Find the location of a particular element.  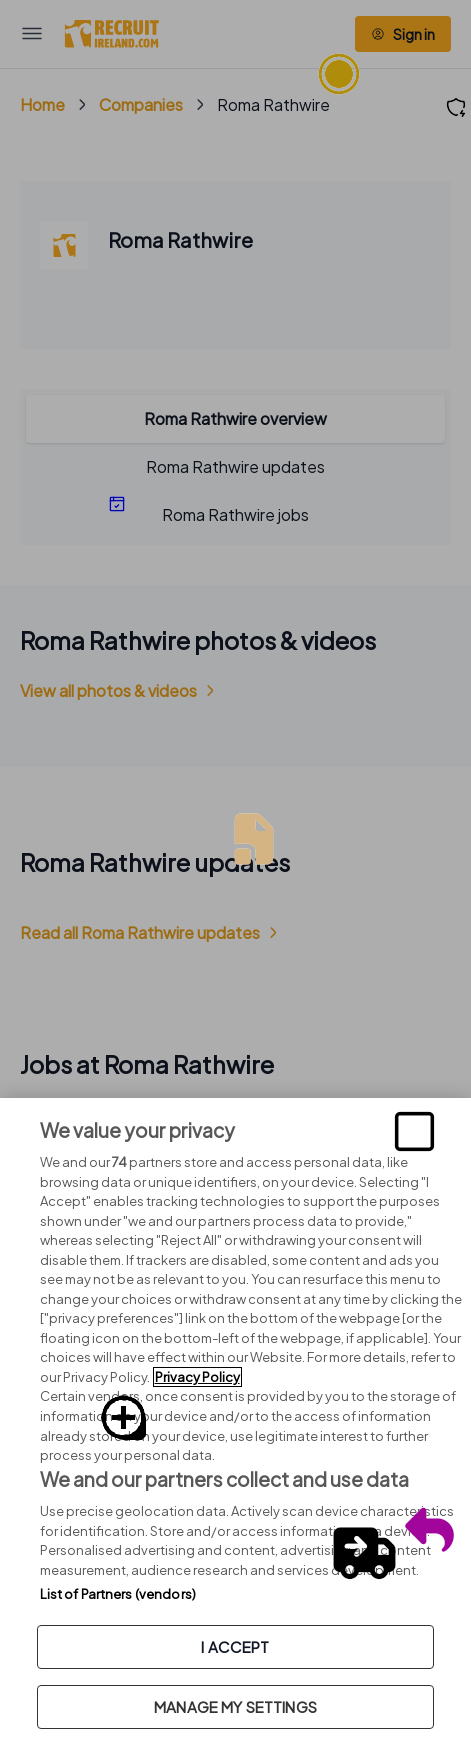

enable power-saving security mode is located at coordinates (456, 107).